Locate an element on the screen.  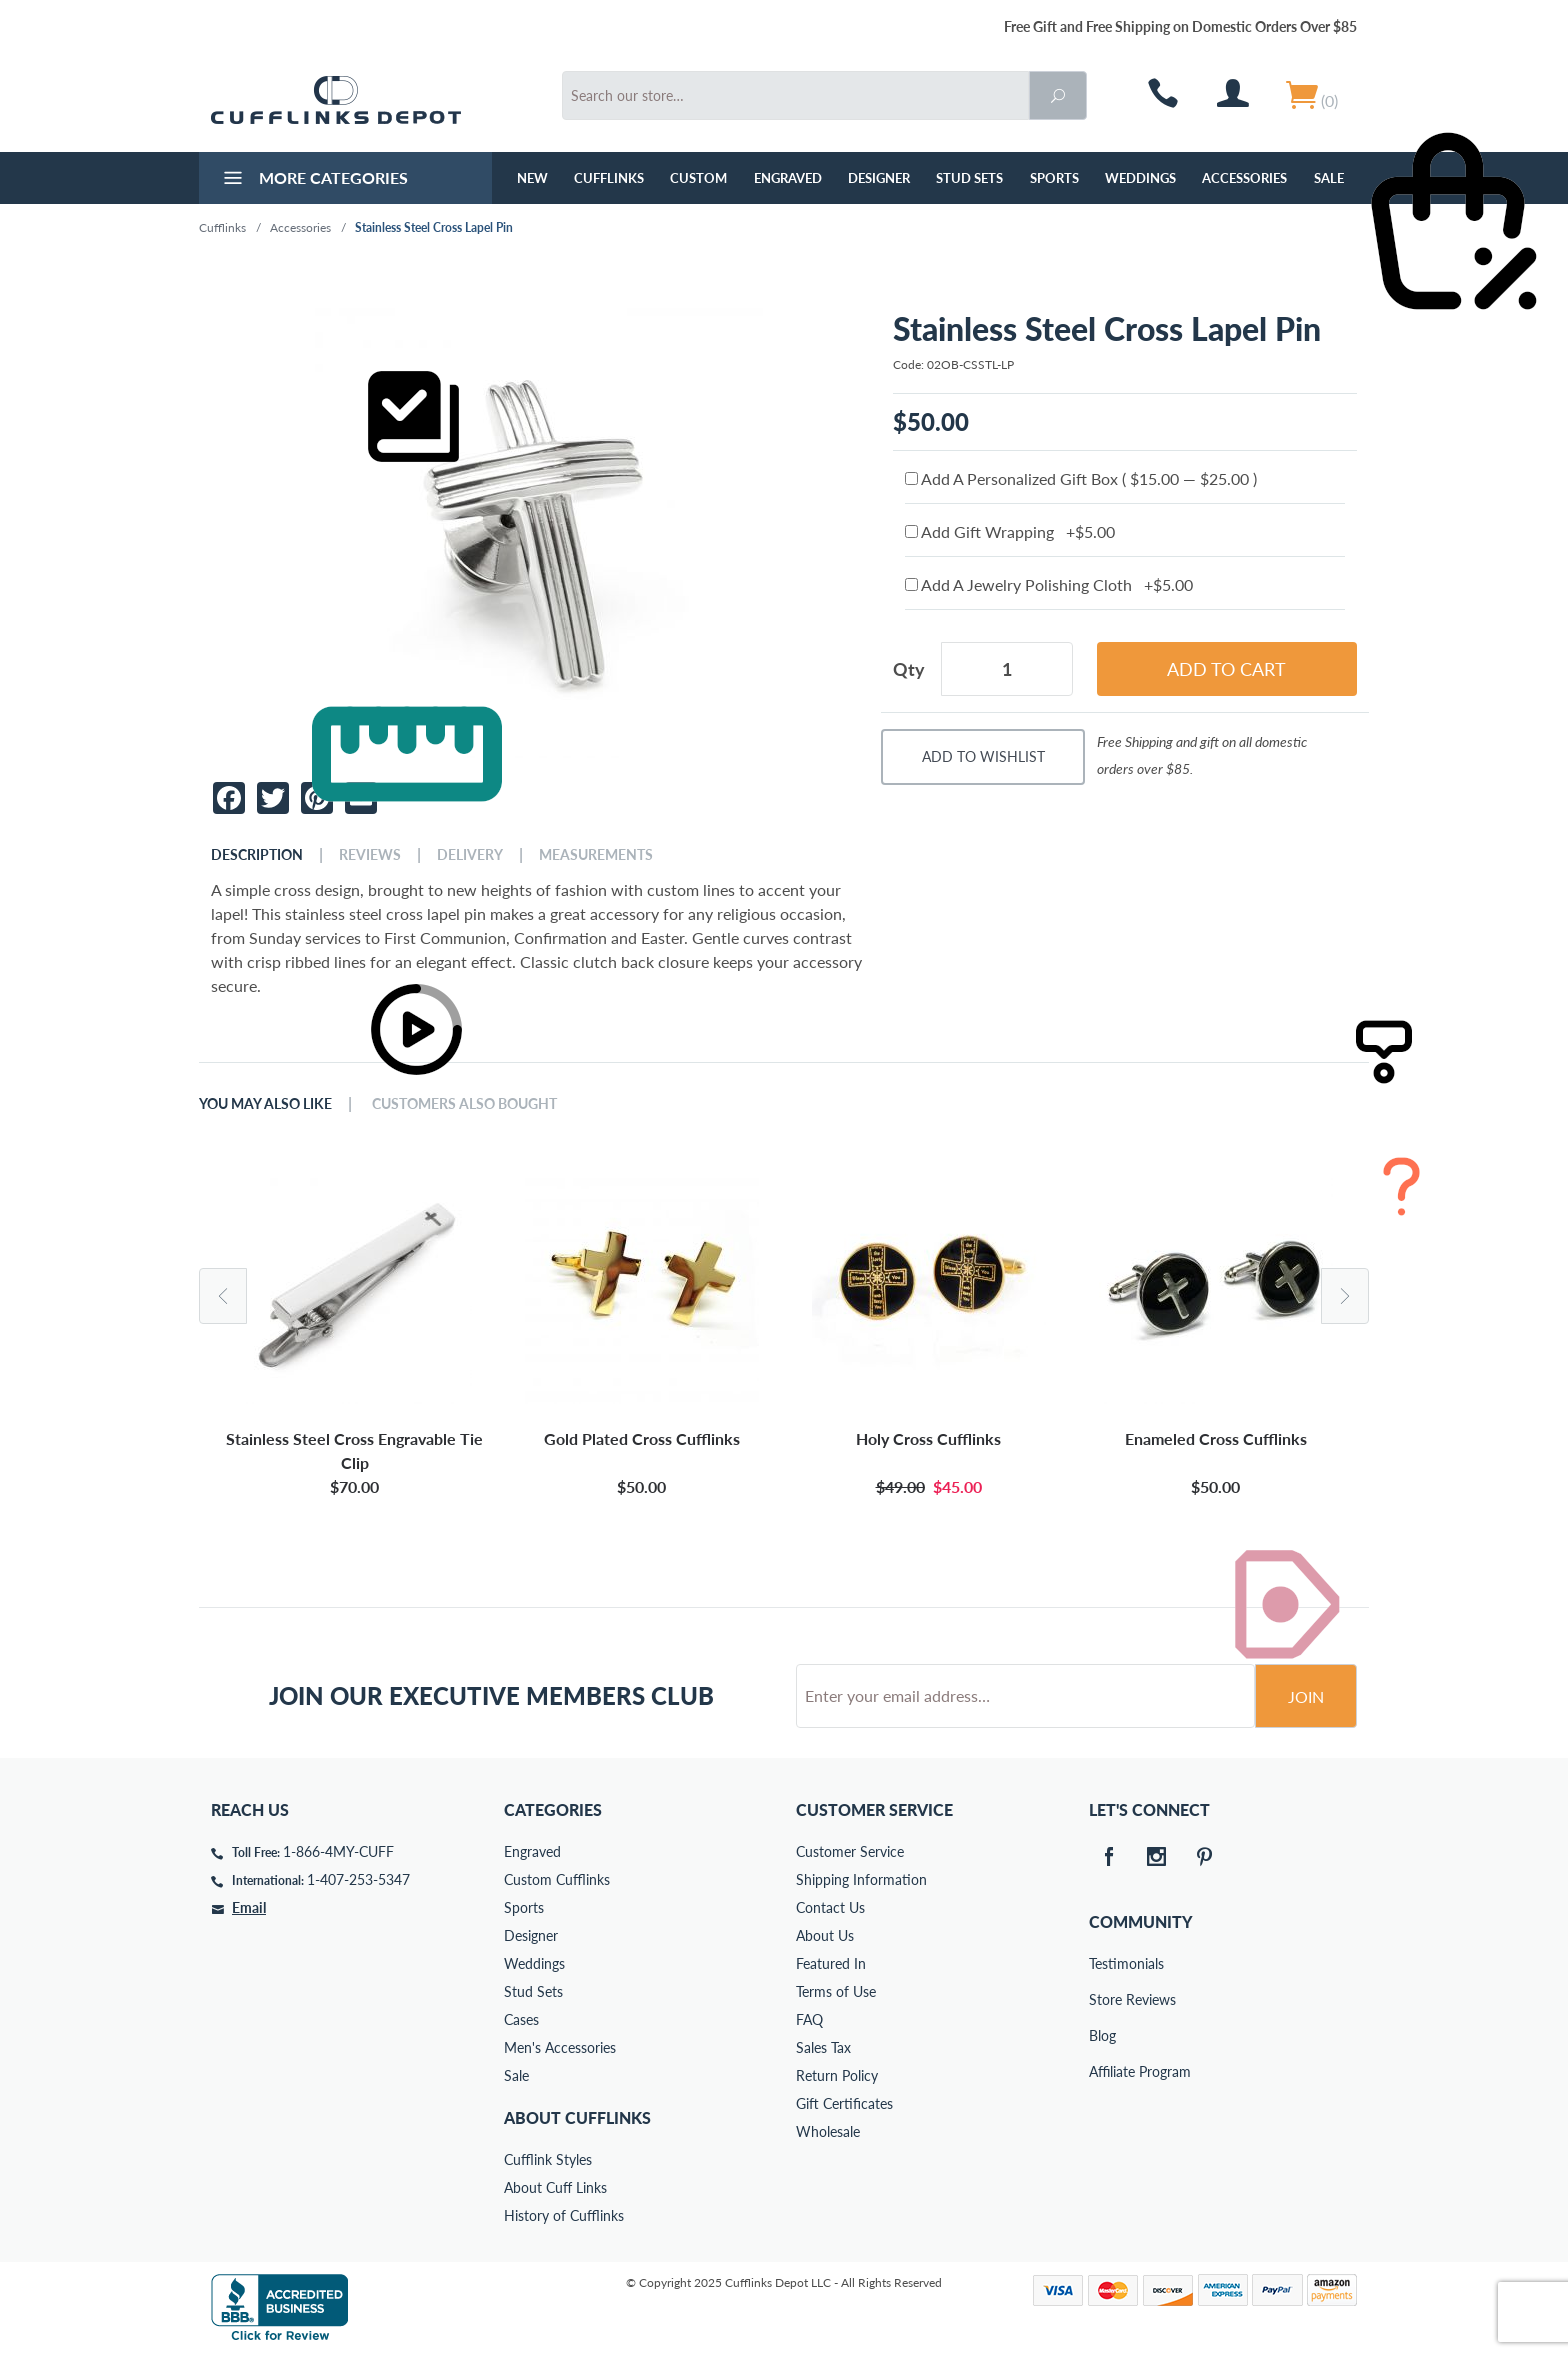
indicates the current active line during debugging is located at coordinates (1280, 1604).